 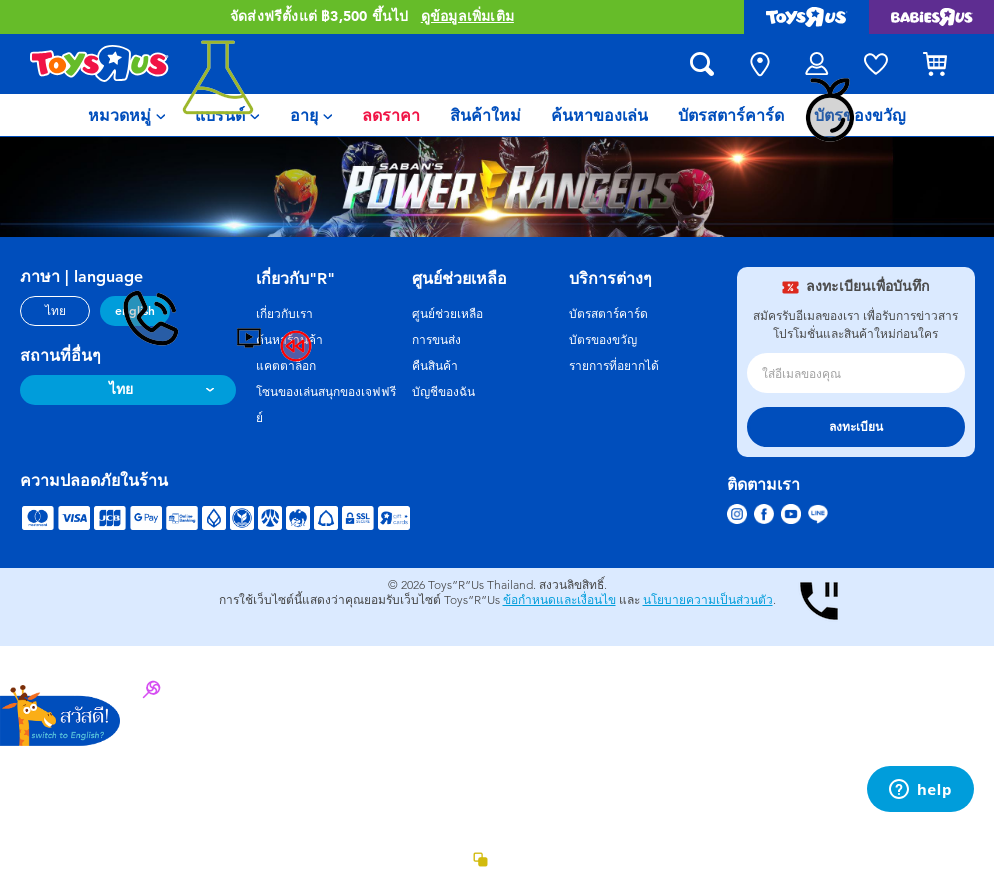 What do you see at coordinates (152, 317) in the screenshot?
I see `make a phone call` at bounding box center [152, 317].